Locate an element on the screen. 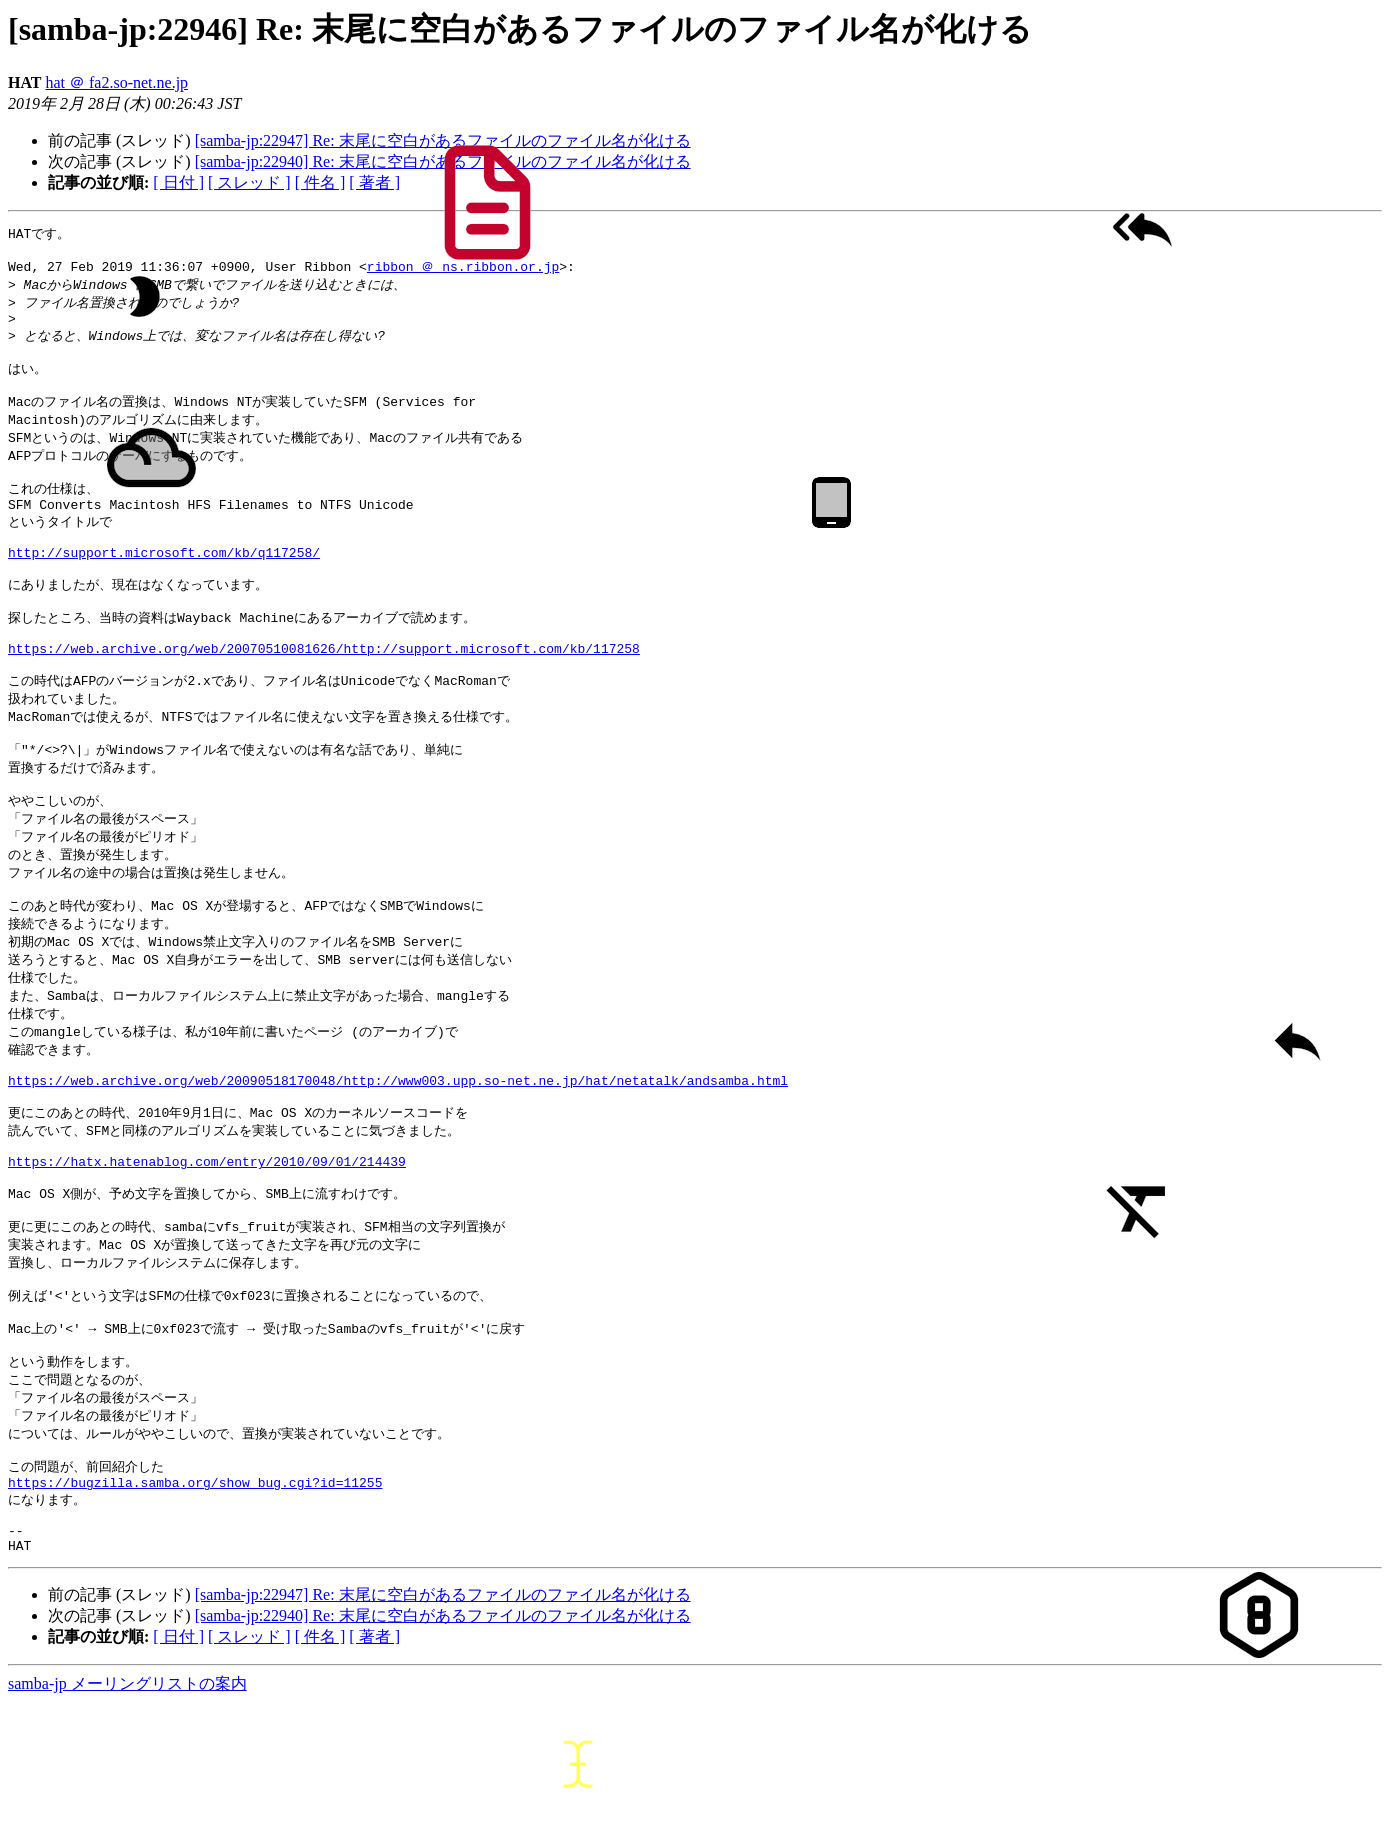  clear text formatting is located at coordinates (1139, 1209).